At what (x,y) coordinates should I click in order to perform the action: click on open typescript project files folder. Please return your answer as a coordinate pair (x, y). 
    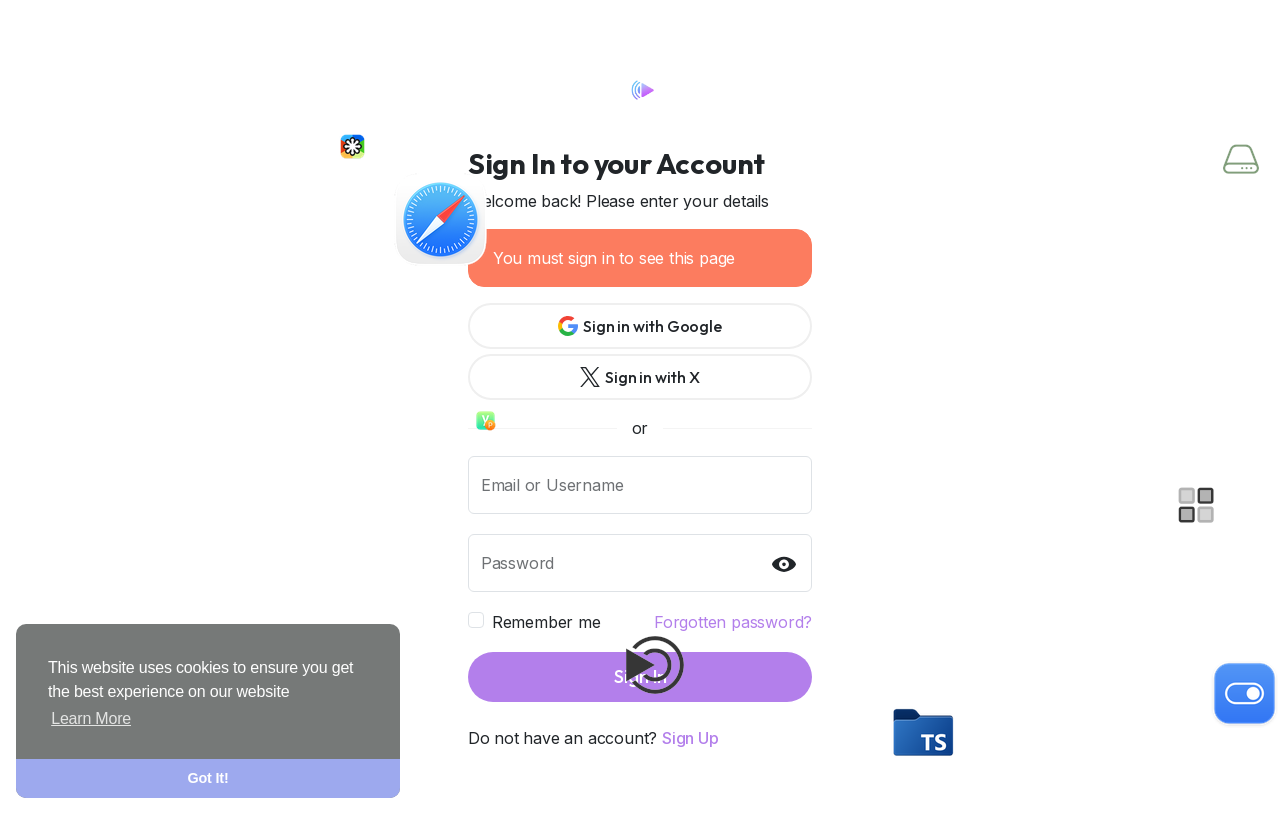
    Looking at the image, I should click on (923, 734).